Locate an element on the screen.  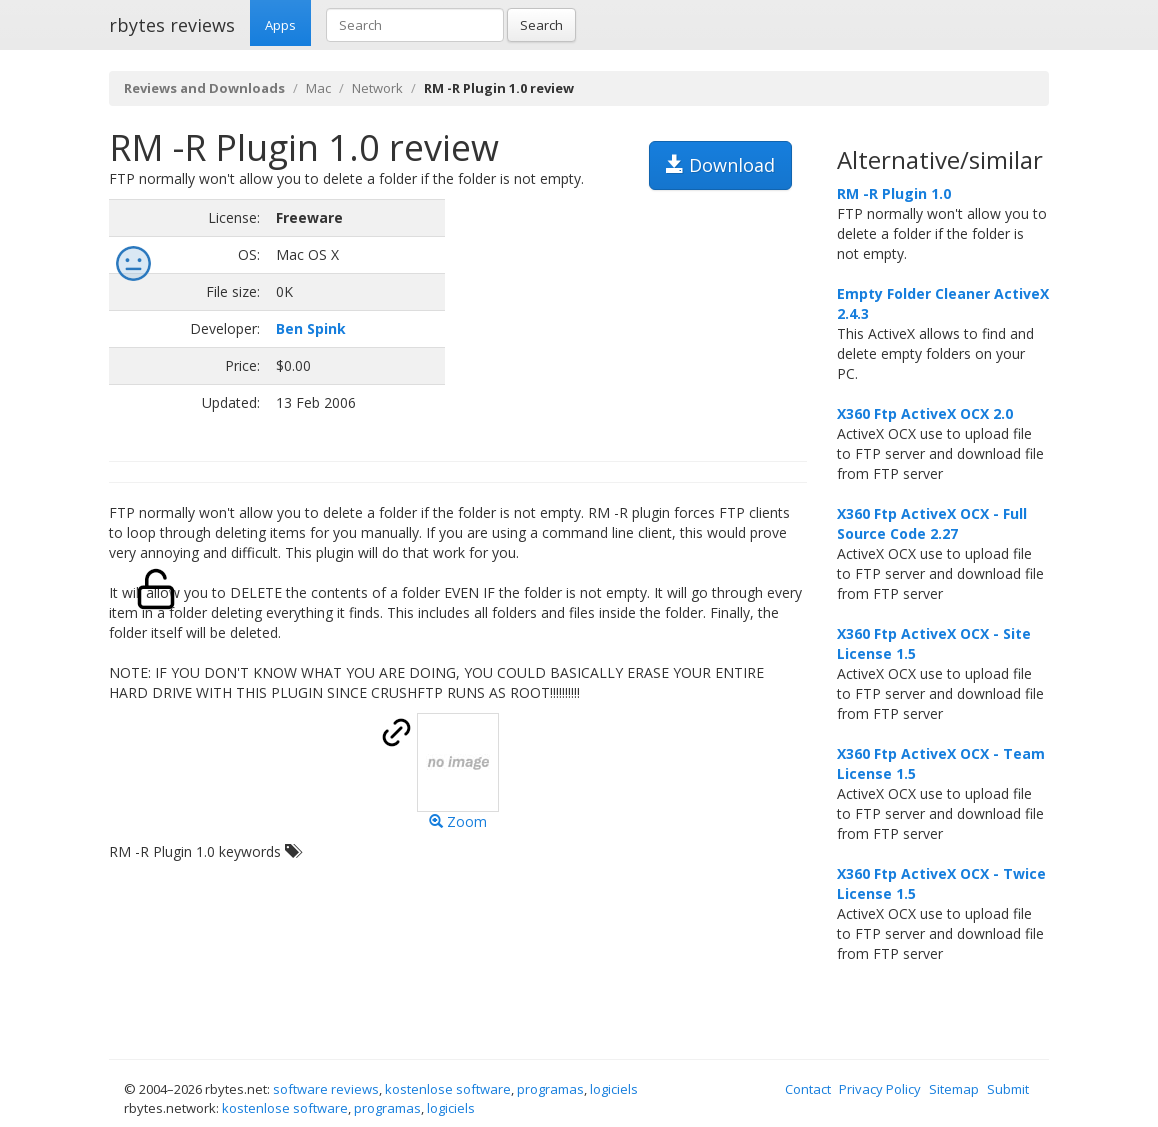
unlocked or unsecured state is located at coordinates (156, 589).